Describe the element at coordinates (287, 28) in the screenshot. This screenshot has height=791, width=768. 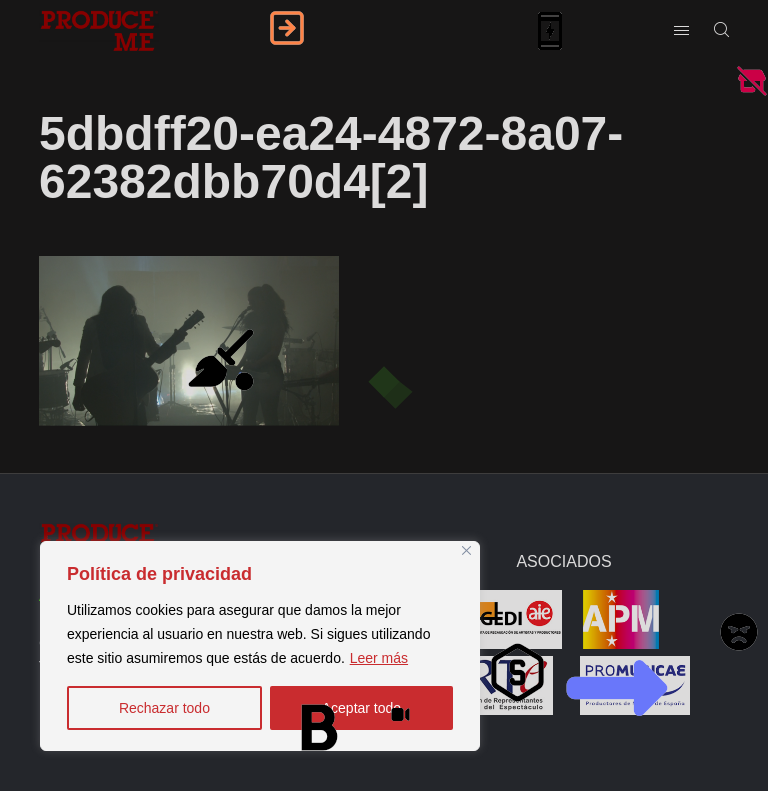
I see `proceed to the next step or screen` at that location.